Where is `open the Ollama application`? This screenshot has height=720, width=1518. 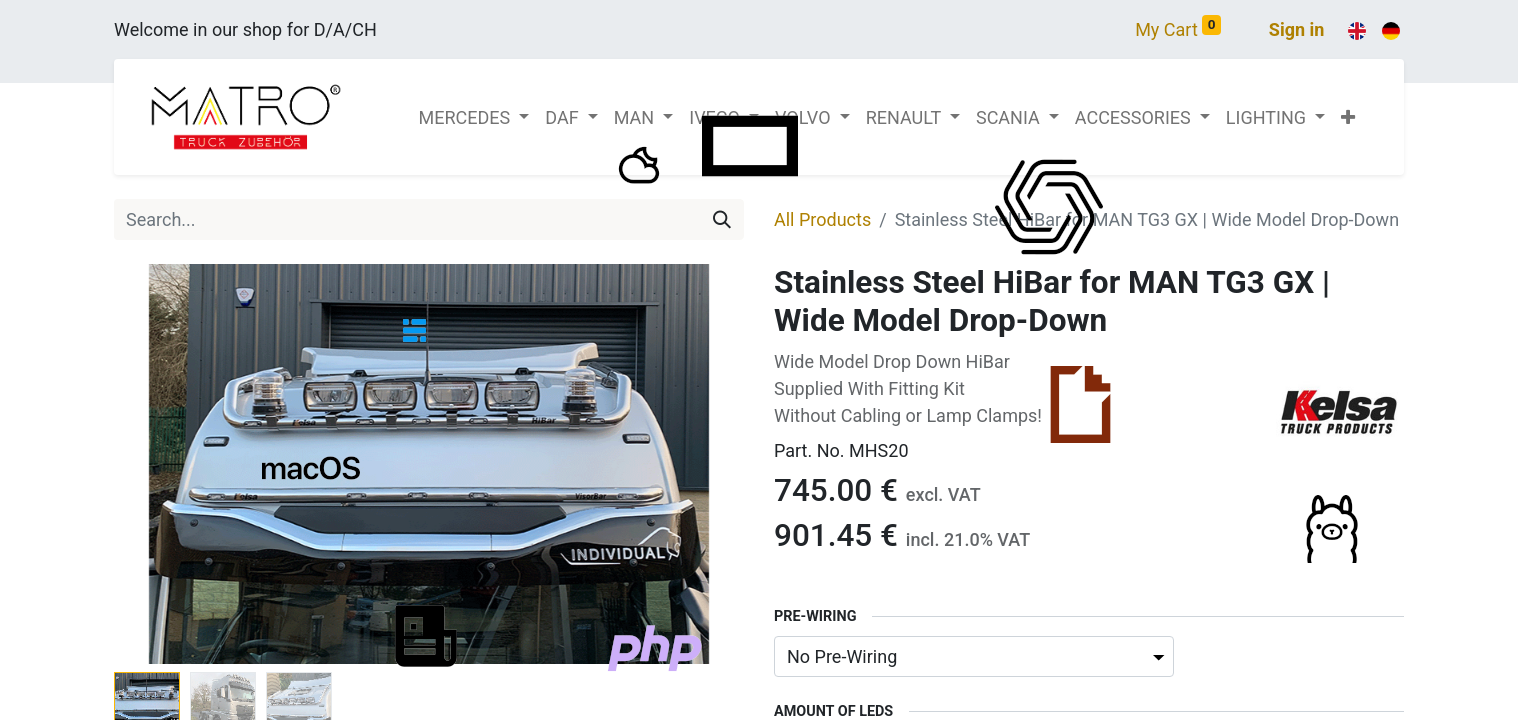 open the Ollama application is located at coordinates (1332, 529).